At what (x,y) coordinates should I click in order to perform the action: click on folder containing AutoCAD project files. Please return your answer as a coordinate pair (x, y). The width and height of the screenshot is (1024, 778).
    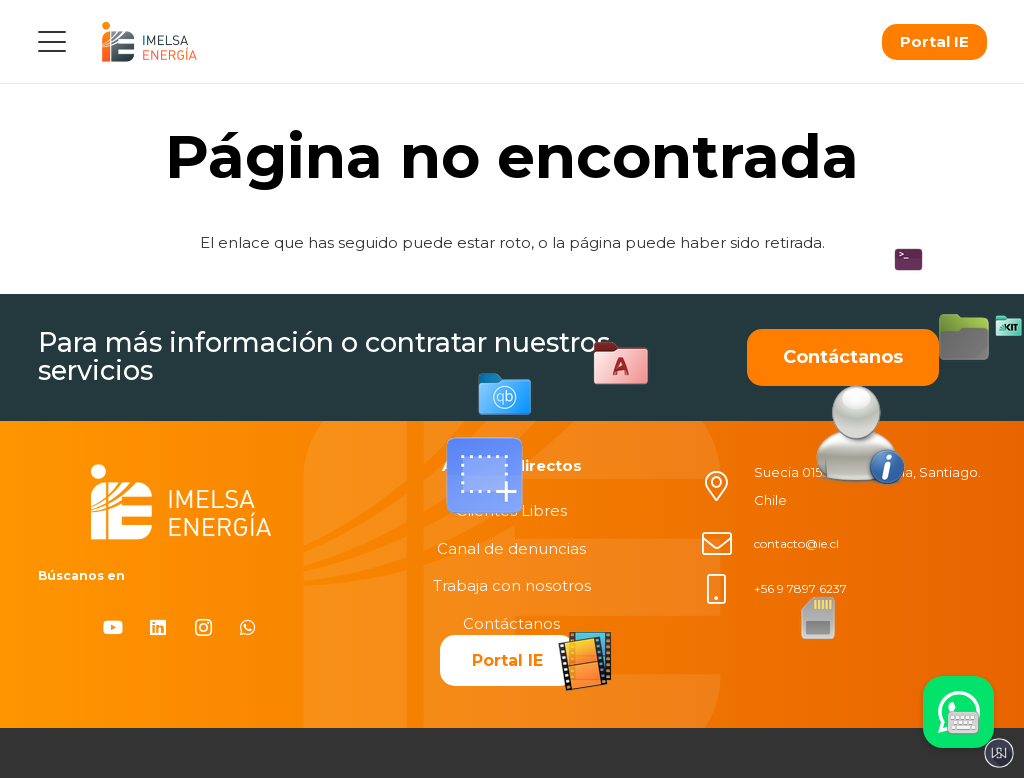
    Looking at the image, I should click on (620, 364).